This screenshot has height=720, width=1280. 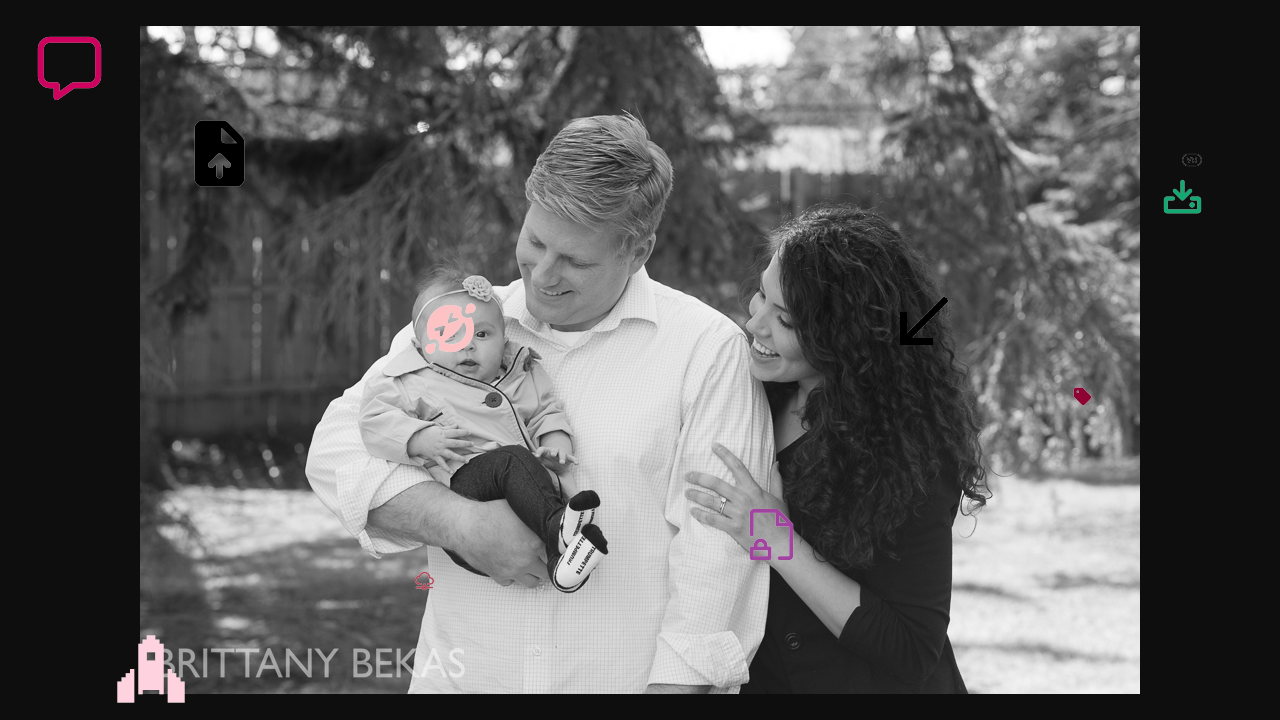 I want to click on space awesome brand logo, so click(x=151, y=669).